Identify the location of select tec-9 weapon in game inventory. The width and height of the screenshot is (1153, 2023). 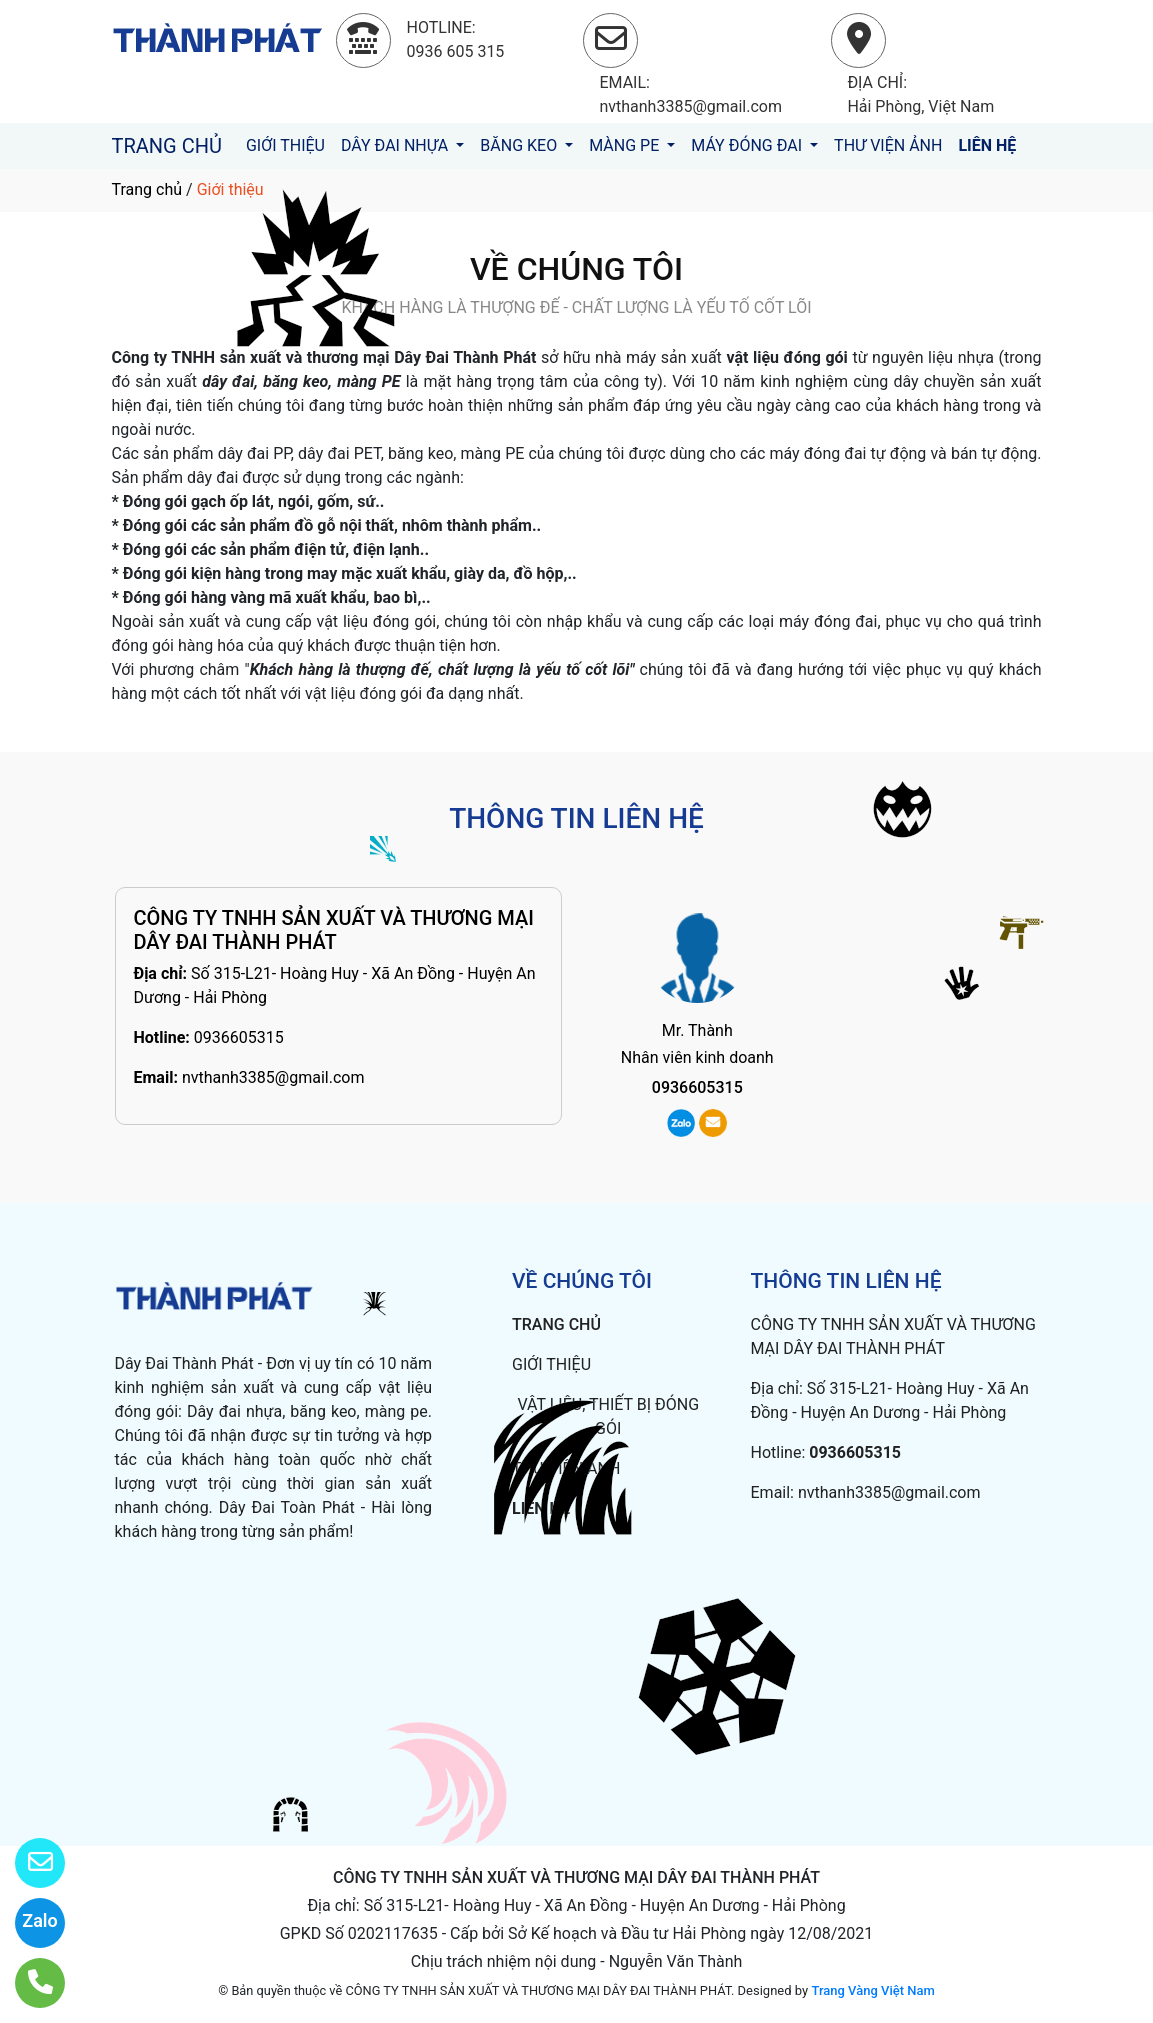
(1021, 932).